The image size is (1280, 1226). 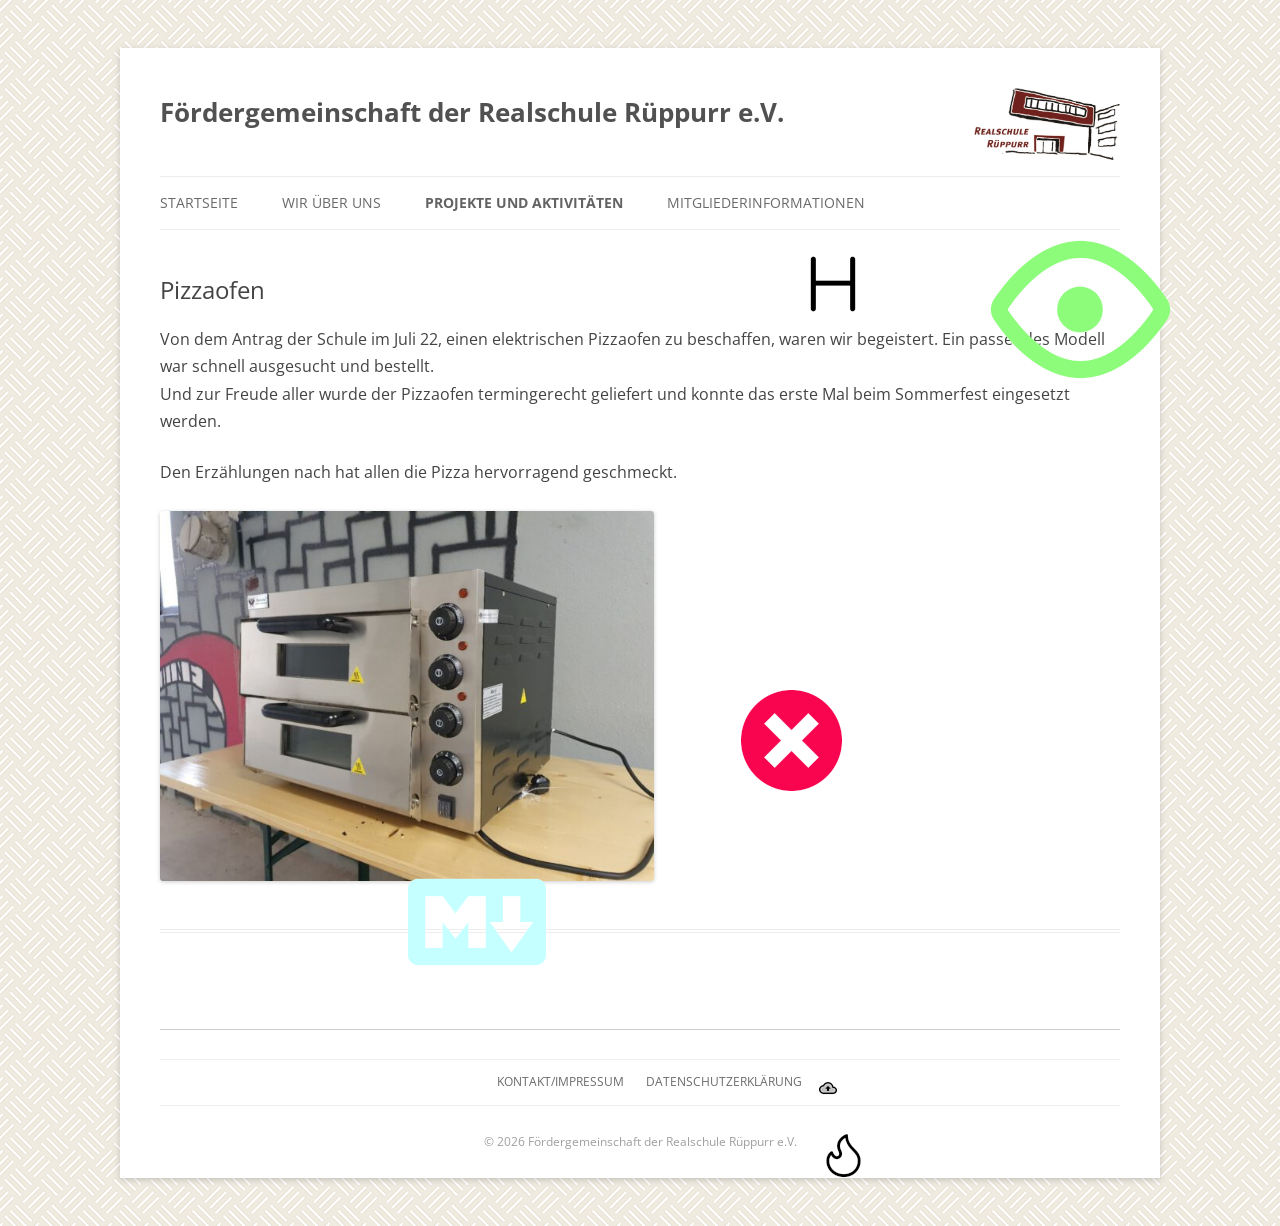 What do you see at coordinates (791, 740) in the screenshot?
I see `close or dismiss a dialog` at bounding box center [791, 740].